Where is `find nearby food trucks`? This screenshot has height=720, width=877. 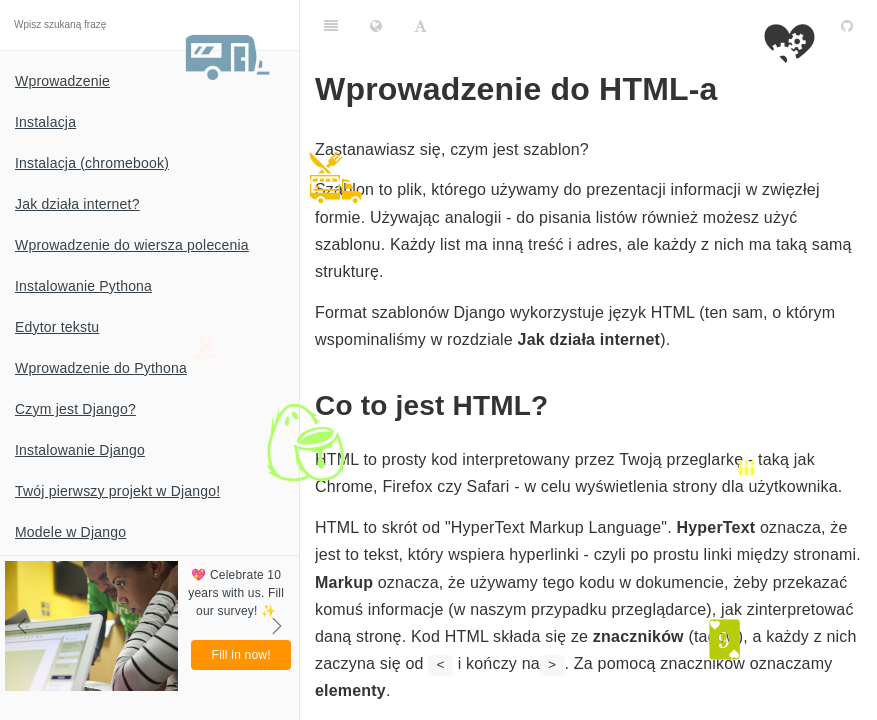
find nearby food trucks is located at coordinates (335, 177).